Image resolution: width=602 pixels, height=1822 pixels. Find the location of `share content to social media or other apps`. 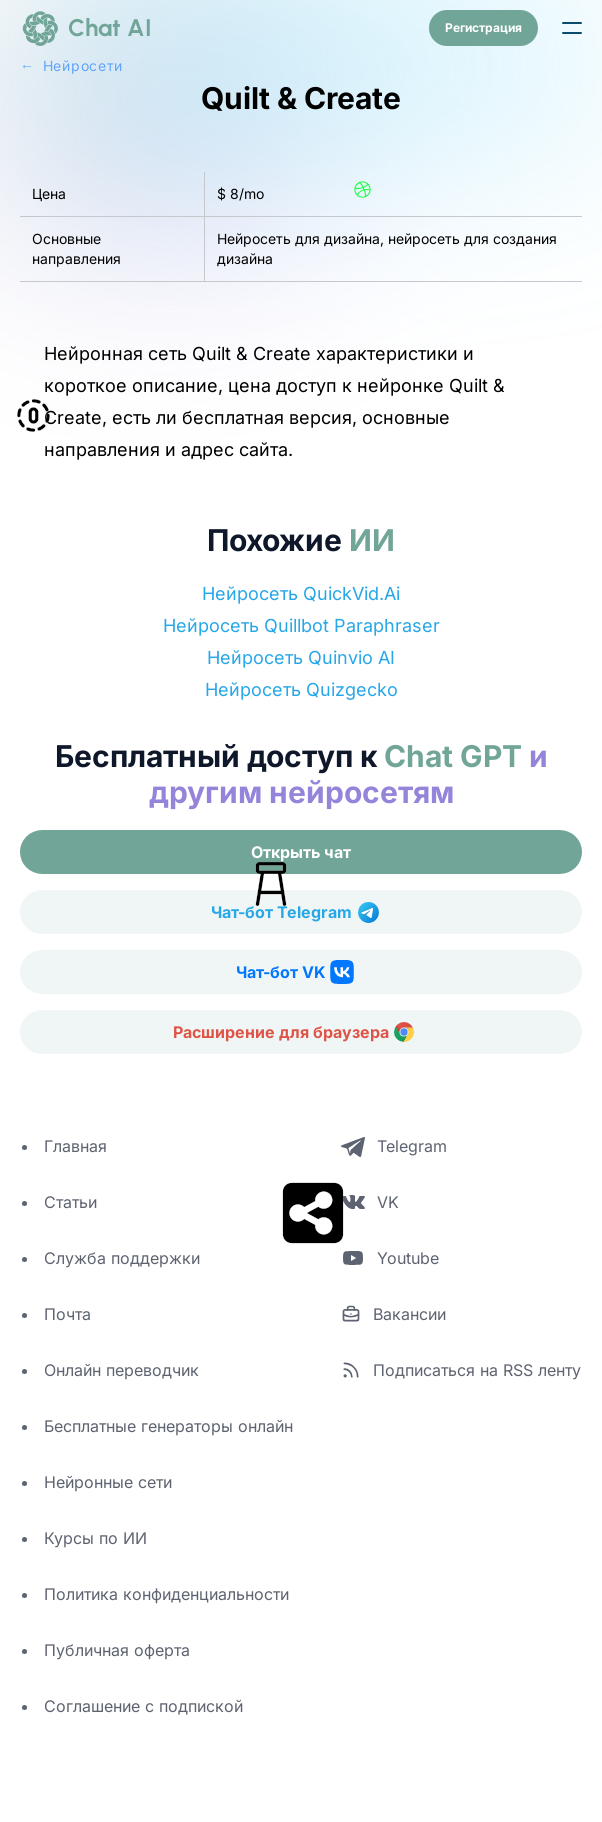

share content to social media or other apps is located at coordinates (313, 1213).